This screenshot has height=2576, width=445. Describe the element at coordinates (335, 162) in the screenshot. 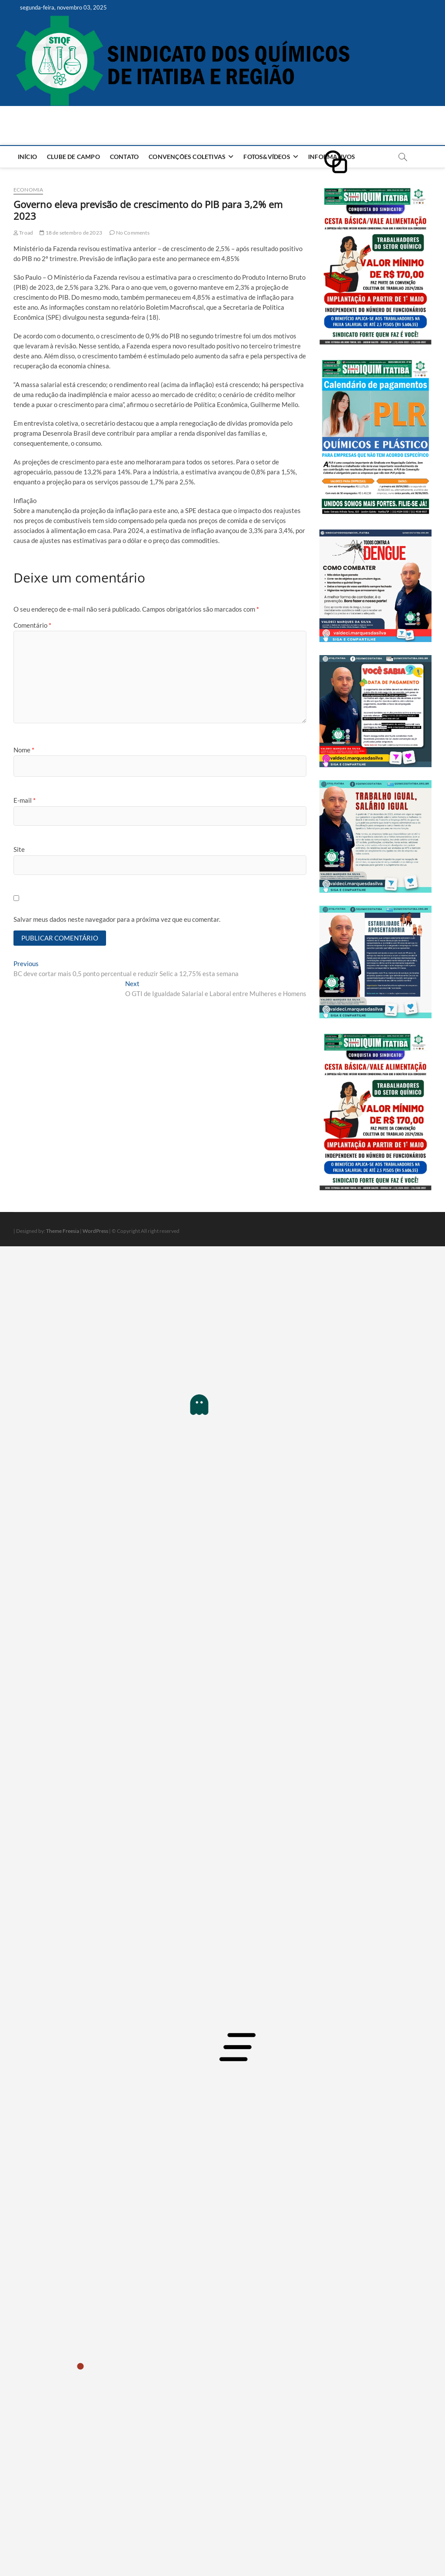

I see `toggle between circular and square shape options` at that location.